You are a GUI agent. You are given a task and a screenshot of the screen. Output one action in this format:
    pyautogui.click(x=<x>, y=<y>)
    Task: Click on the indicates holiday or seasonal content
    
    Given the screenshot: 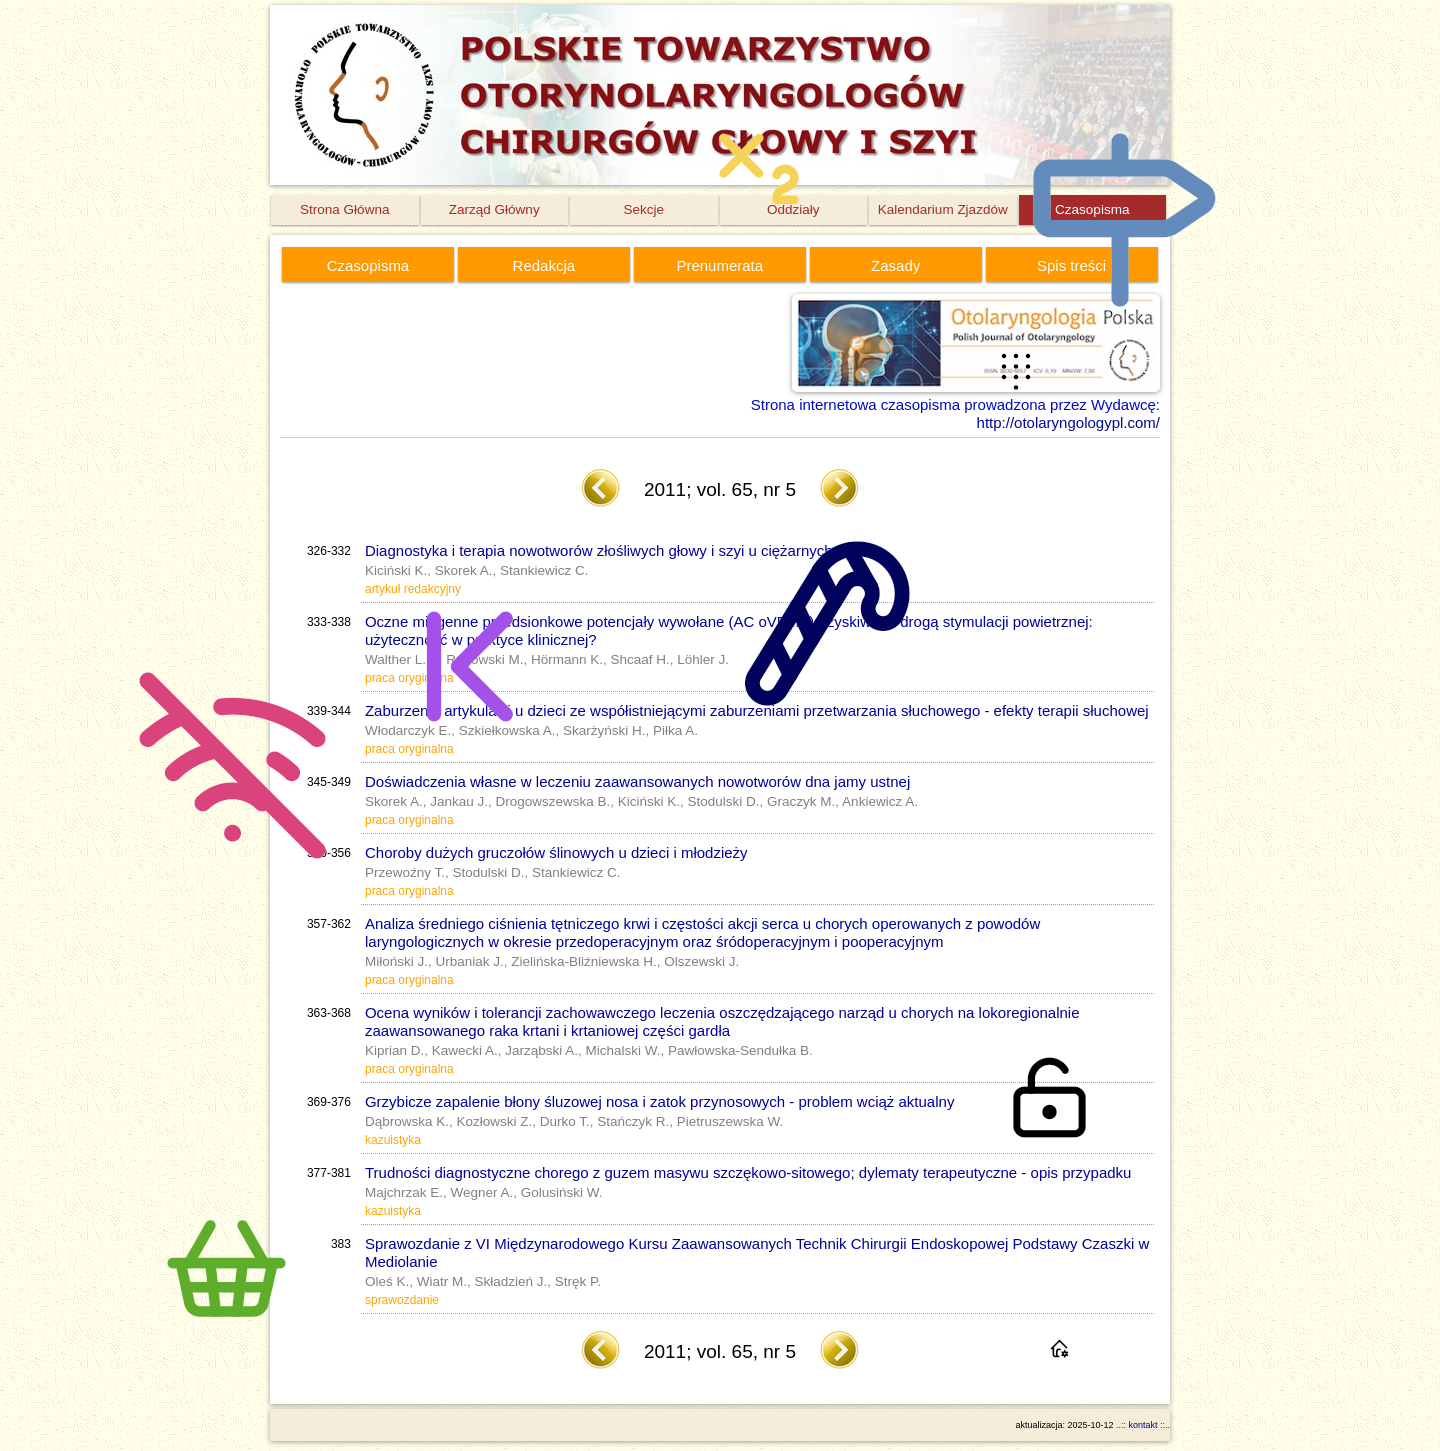 What is the action you would take?
    pyautogui.click(x=827, y=623)
    